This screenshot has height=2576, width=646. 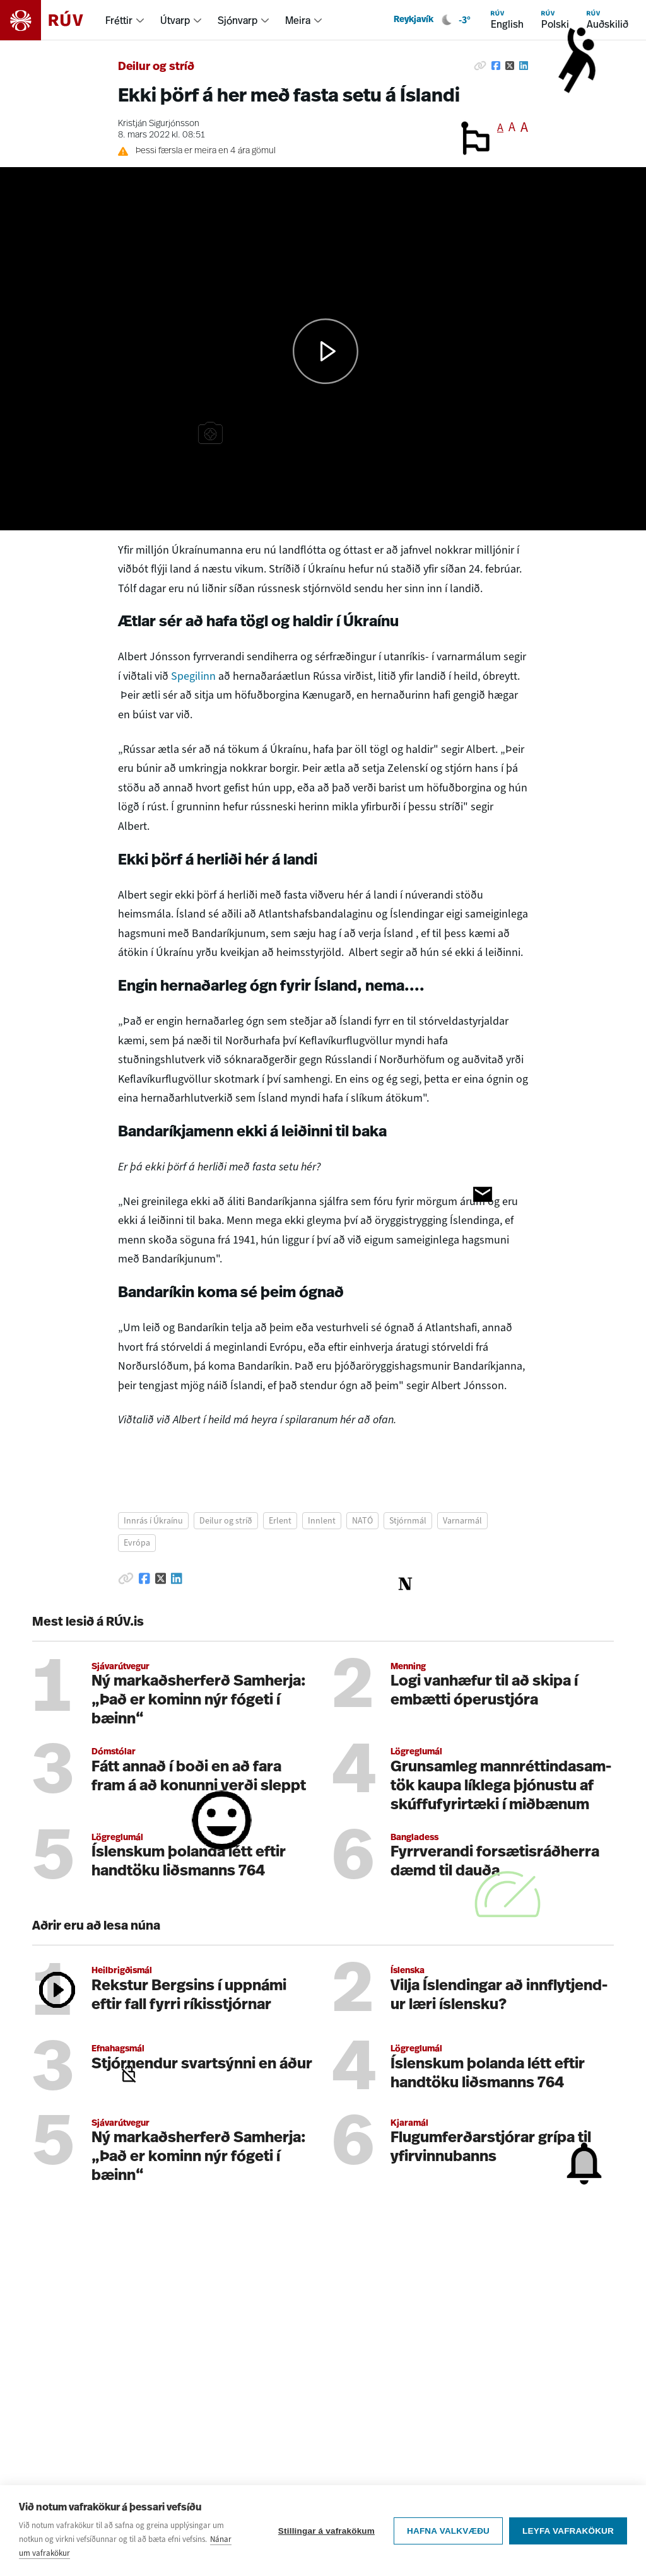 What do you see at coordinates (577, 59) in the screenshot?
I see `access handball sports content` at bounding box center [577, 59].